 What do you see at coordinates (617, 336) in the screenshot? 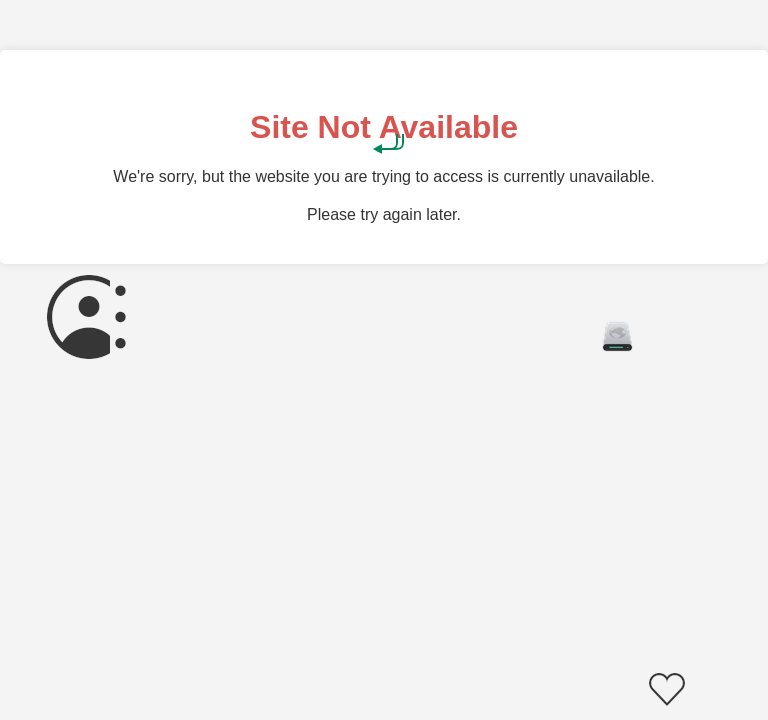
I see `access network server or shared storage` at bounding box center [617, 336].